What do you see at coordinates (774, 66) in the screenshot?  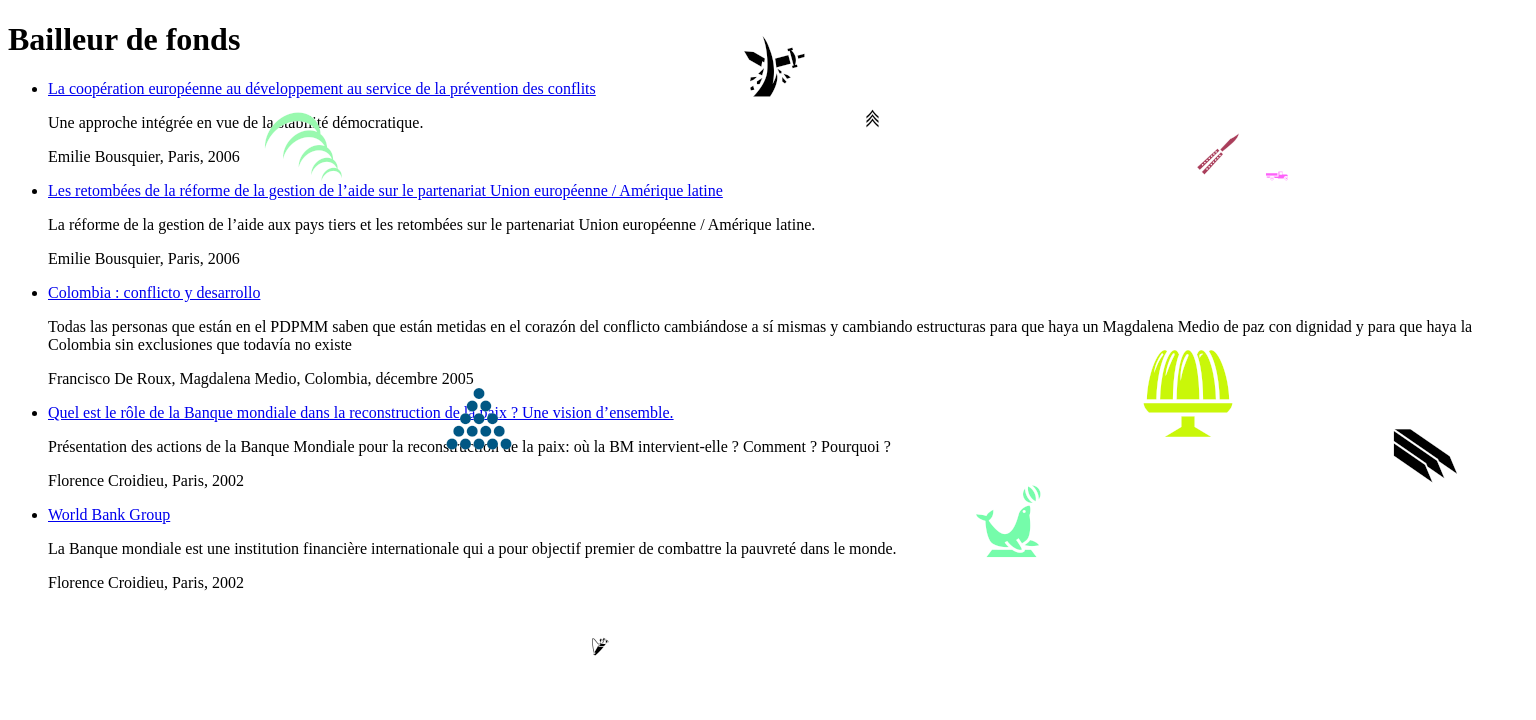 I see `indicates a broken or damaged weapon` at bounding box center [774, 66].